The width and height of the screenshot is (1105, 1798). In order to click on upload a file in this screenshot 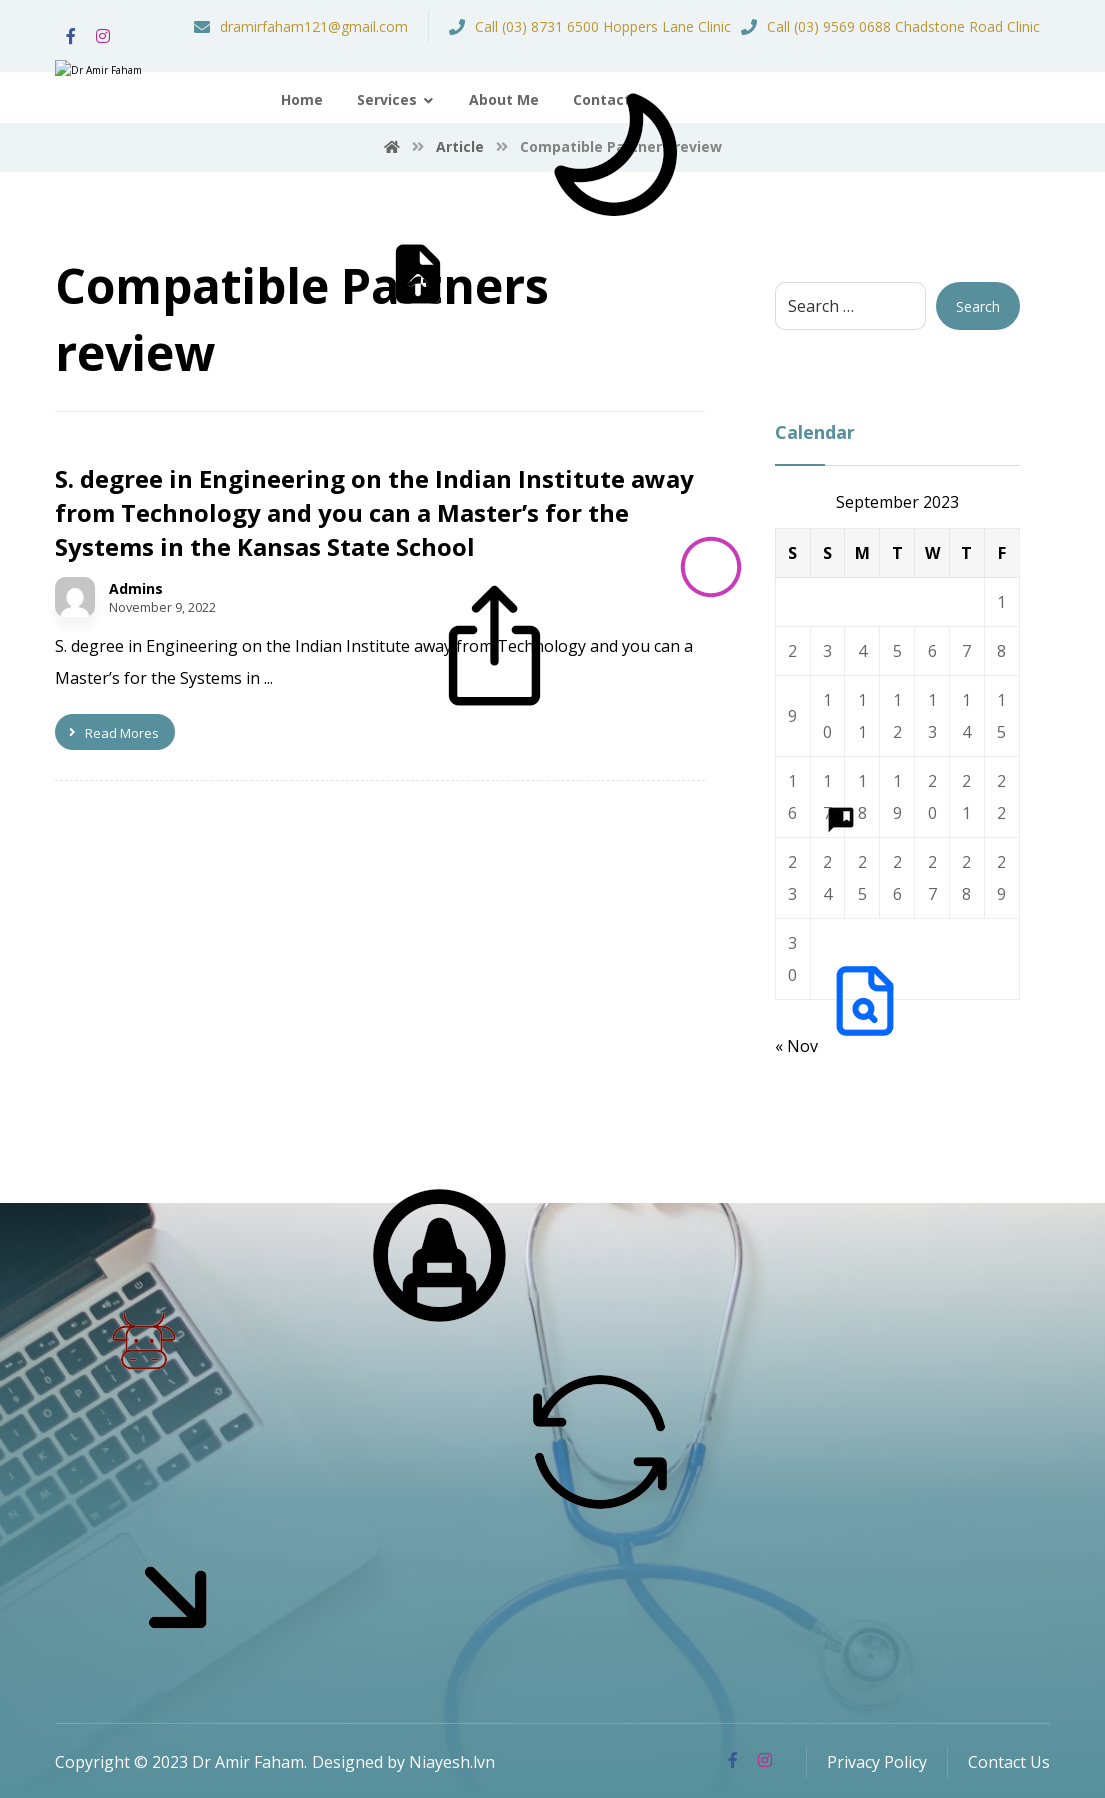, I will do `click(418, 274)`.